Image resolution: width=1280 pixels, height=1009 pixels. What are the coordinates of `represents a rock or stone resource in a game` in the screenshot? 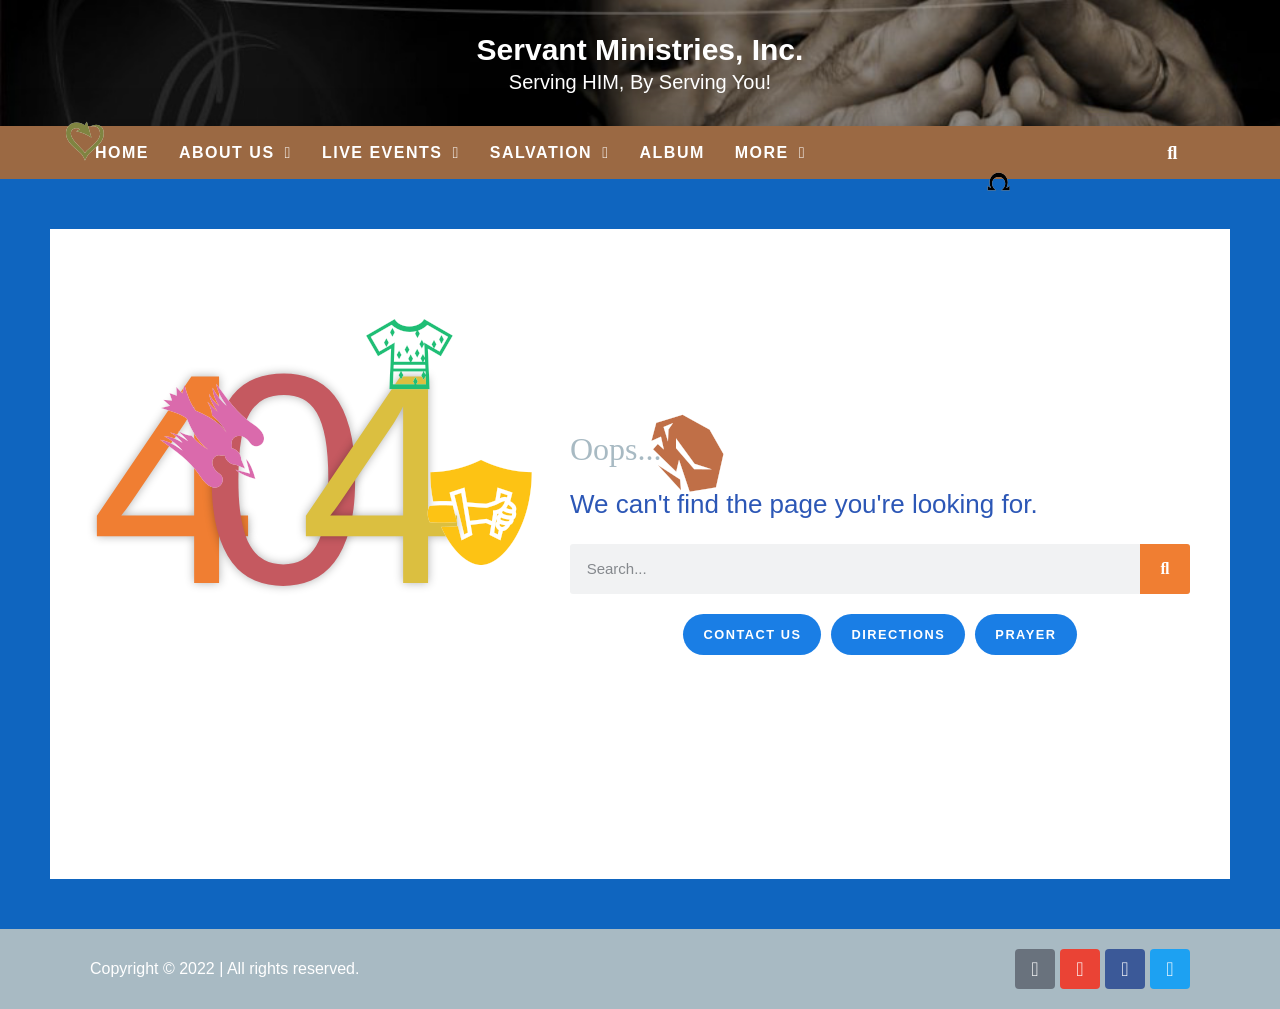 It's located at (687, 453).